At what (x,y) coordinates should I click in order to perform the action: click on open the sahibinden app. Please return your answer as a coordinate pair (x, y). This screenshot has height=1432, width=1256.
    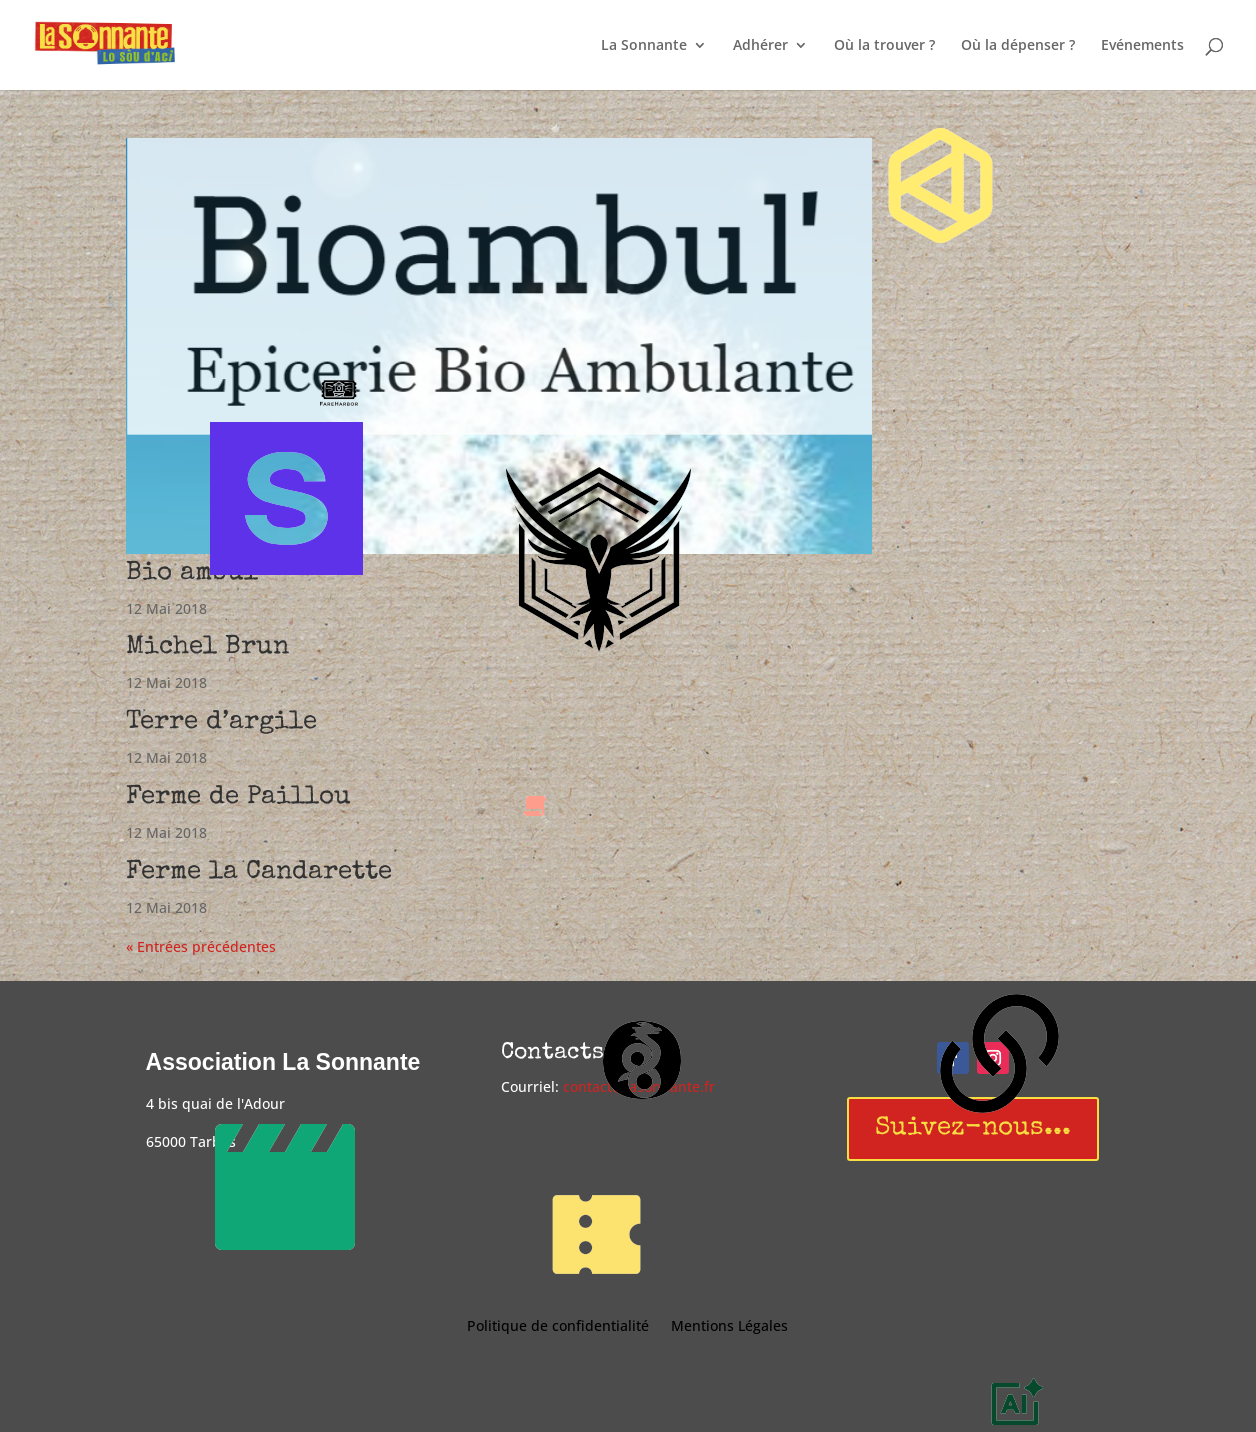
    Looking at the image, I should click on (286, 498).